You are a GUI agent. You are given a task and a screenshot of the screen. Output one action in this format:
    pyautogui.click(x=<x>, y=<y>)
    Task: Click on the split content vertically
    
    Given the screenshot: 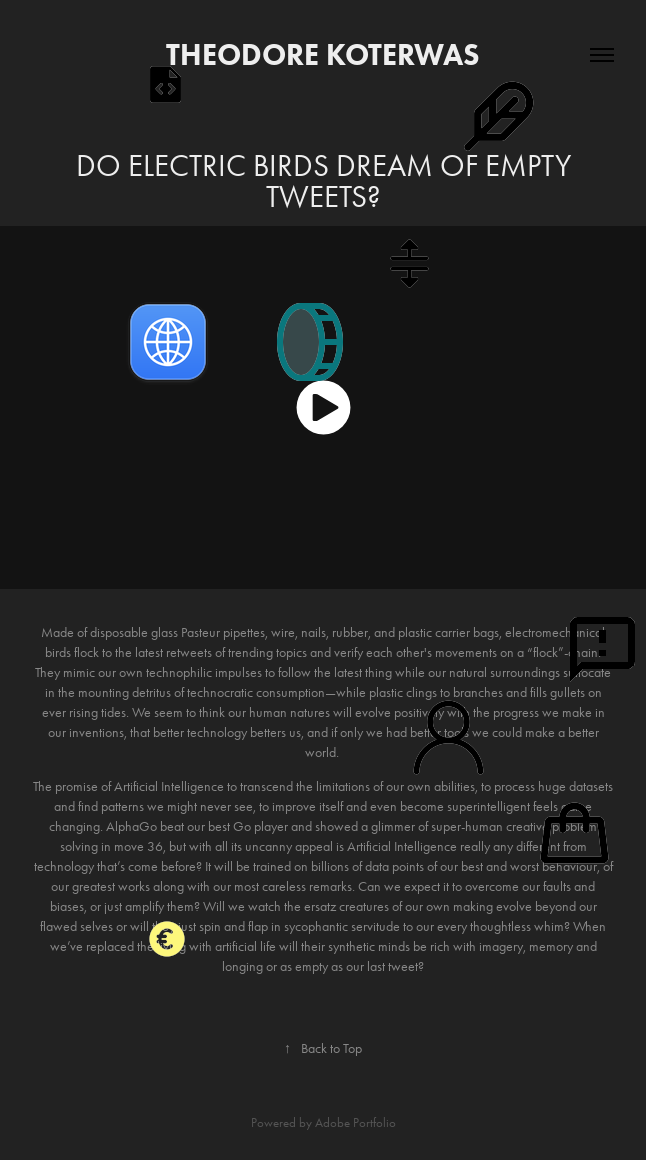 What is the action you would take?
    pyautogui.click(x=409, y=263)
    